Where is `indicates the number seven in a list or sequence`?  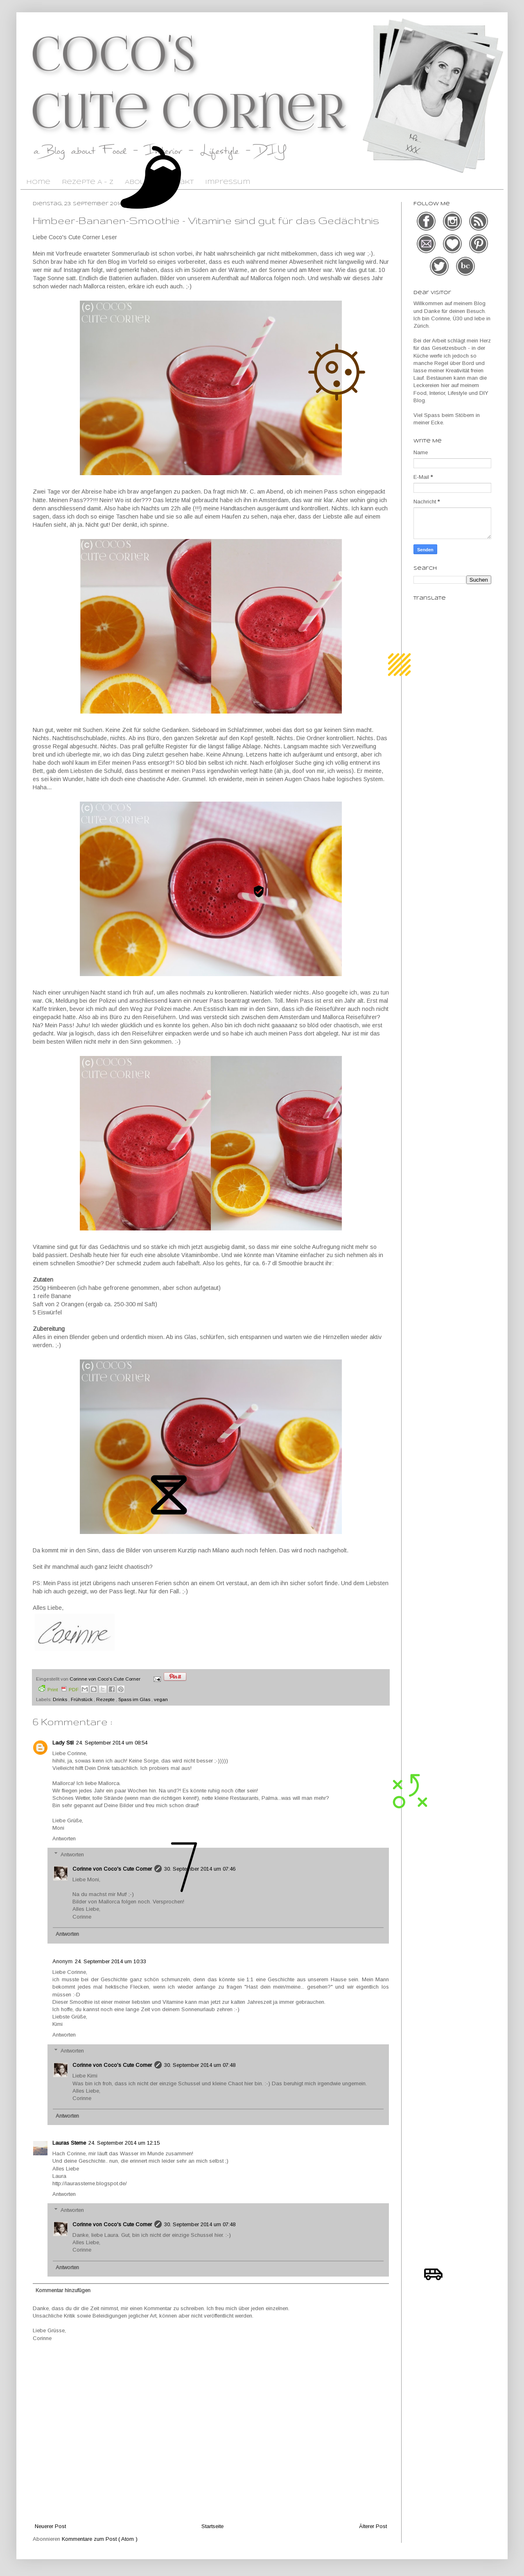
indicates the number seven in a list or sequence is located at coordinates (184, 1867).